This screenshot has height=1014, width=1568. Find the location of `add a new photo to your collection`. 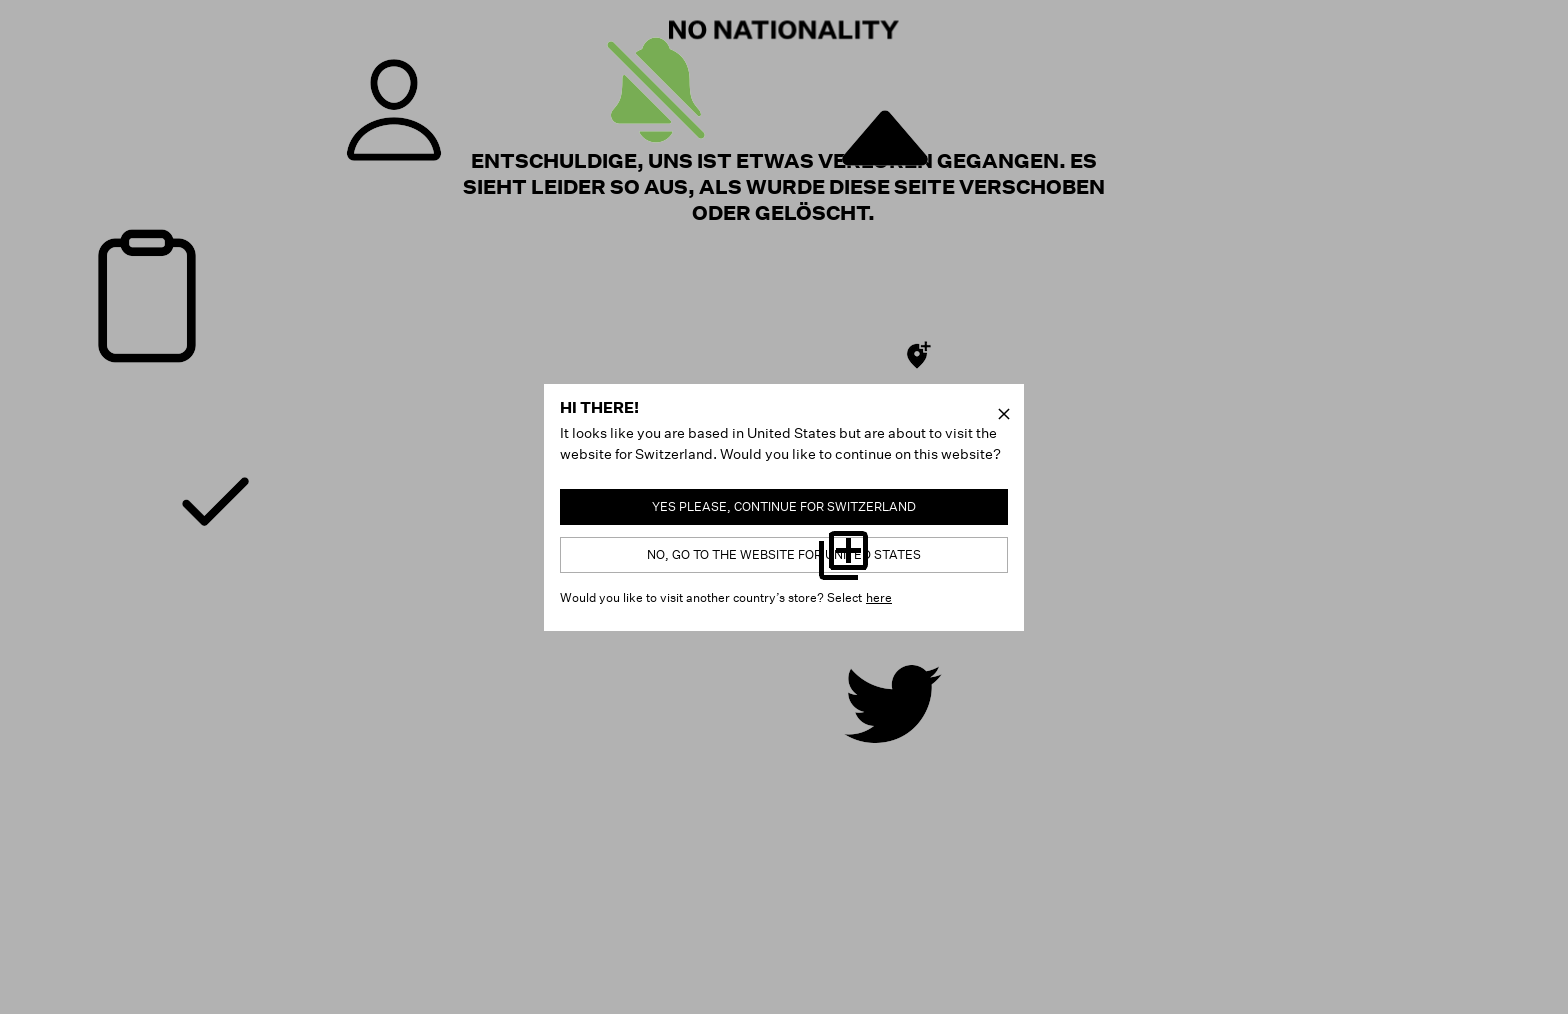

add a new photo to your collection is located at coordinates (843, 555).